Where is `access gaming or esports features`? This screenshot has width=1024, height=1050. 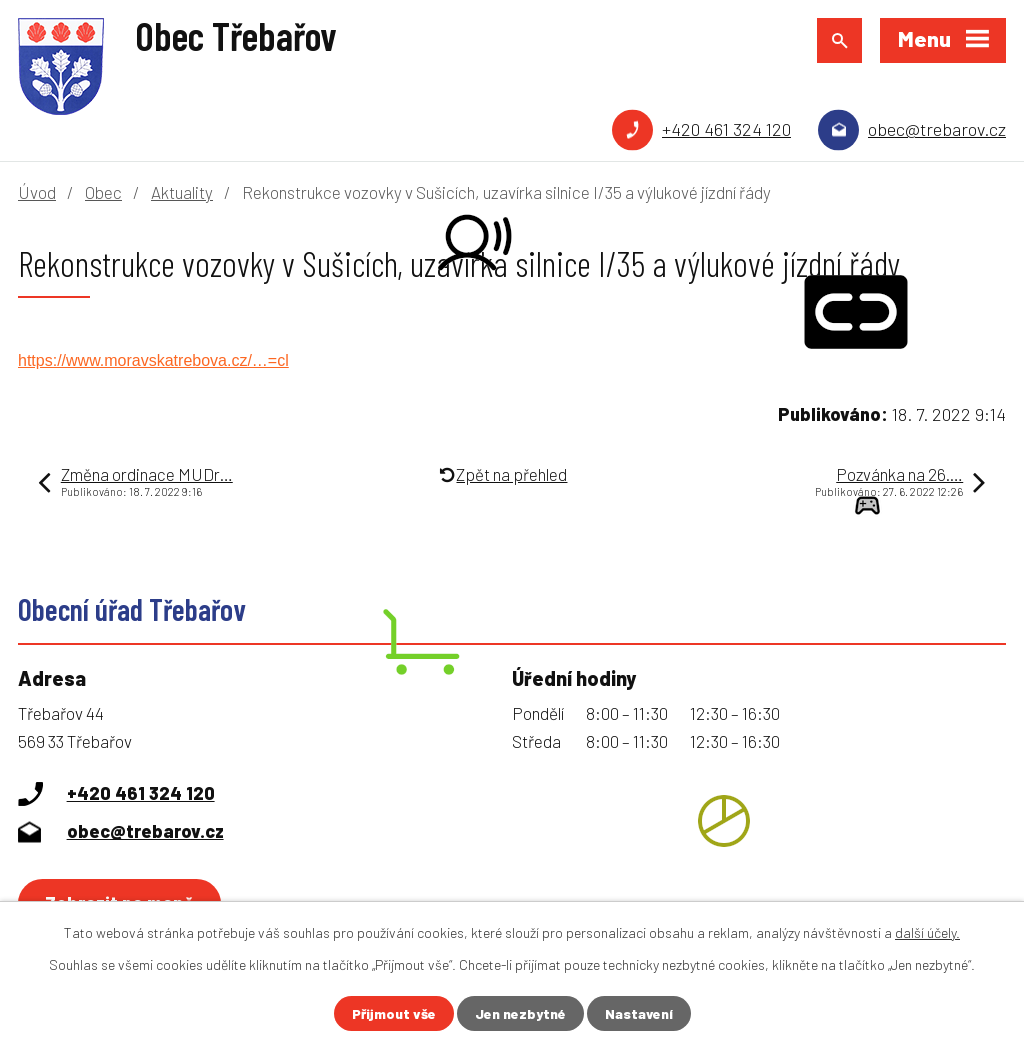 access gaming or esports features is located at coordinates (867, 505).